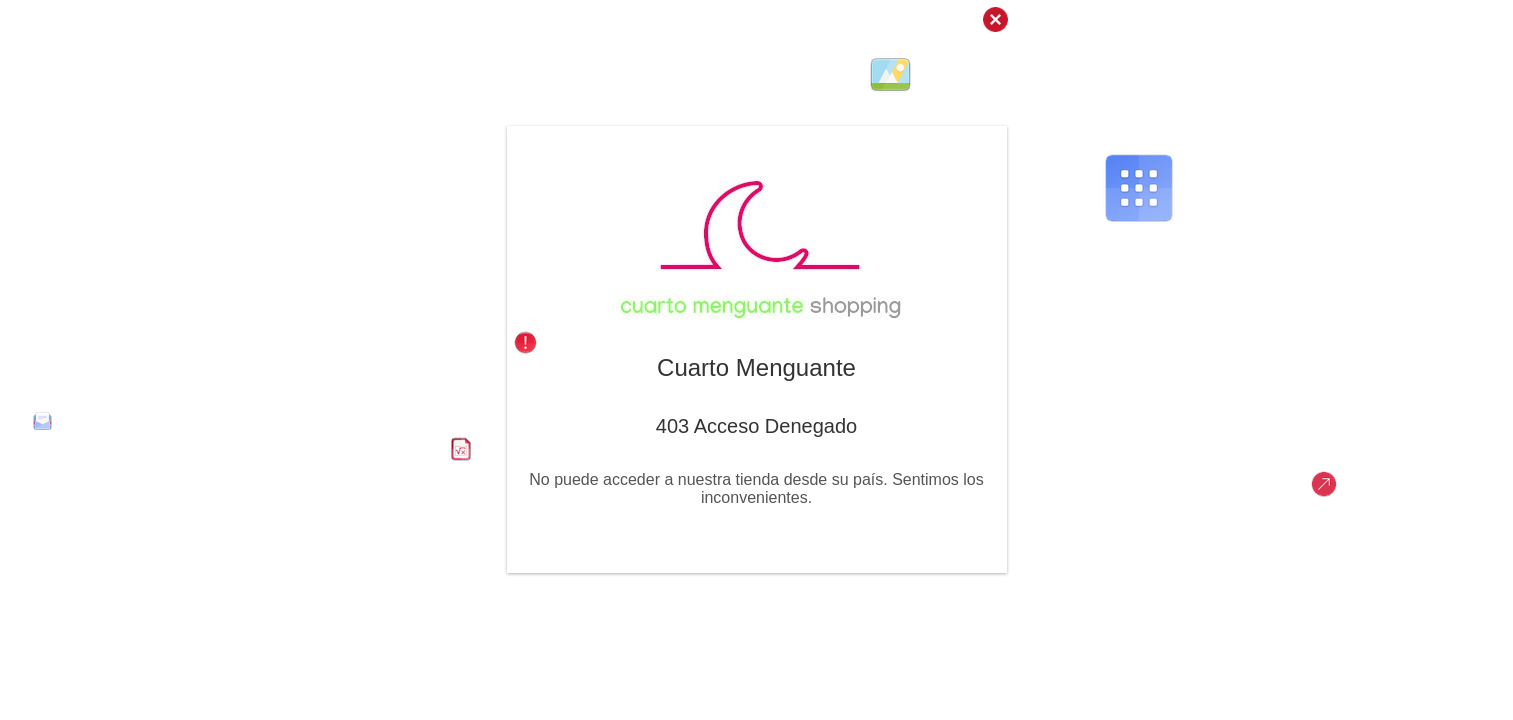  Describe the element at coordinates (995, 19) in the screenshot. I see `close the current window or dialog` at that location.